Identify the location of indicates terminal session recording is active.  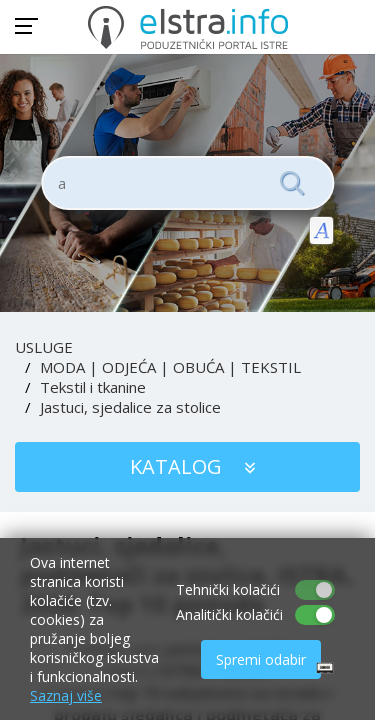
(325, 668).